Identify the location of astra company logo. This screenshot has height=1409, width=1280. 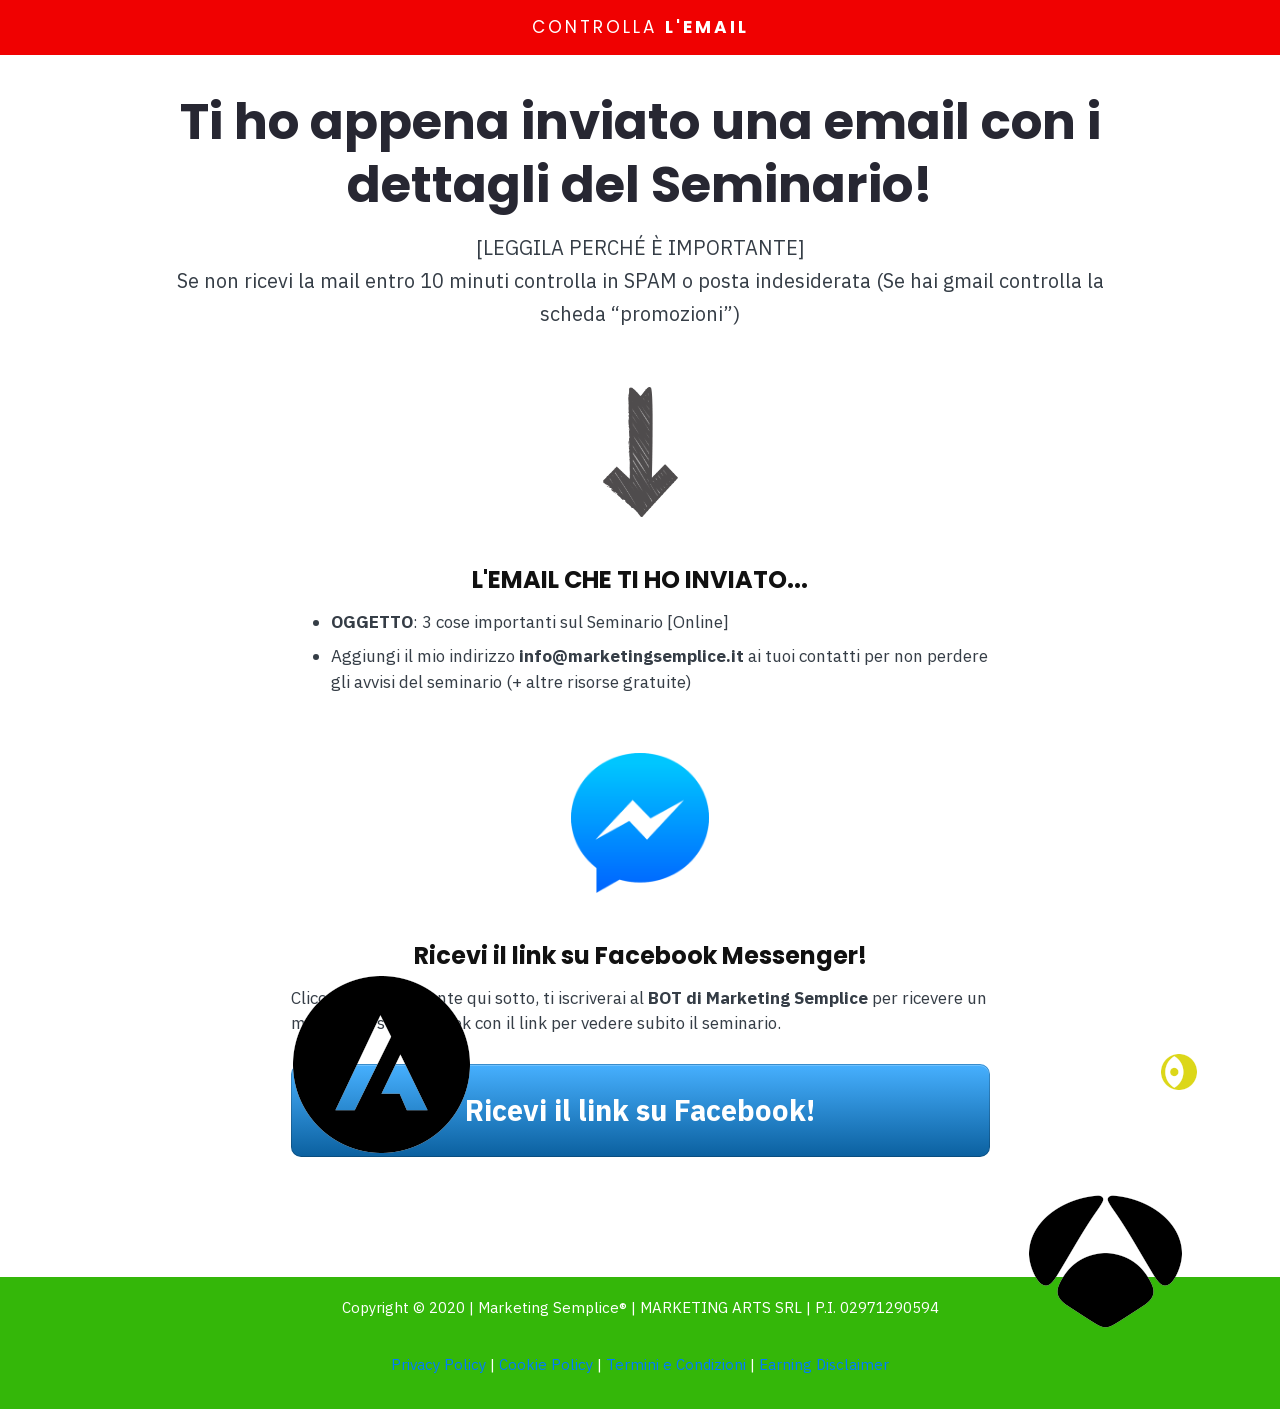
(381, 1064).